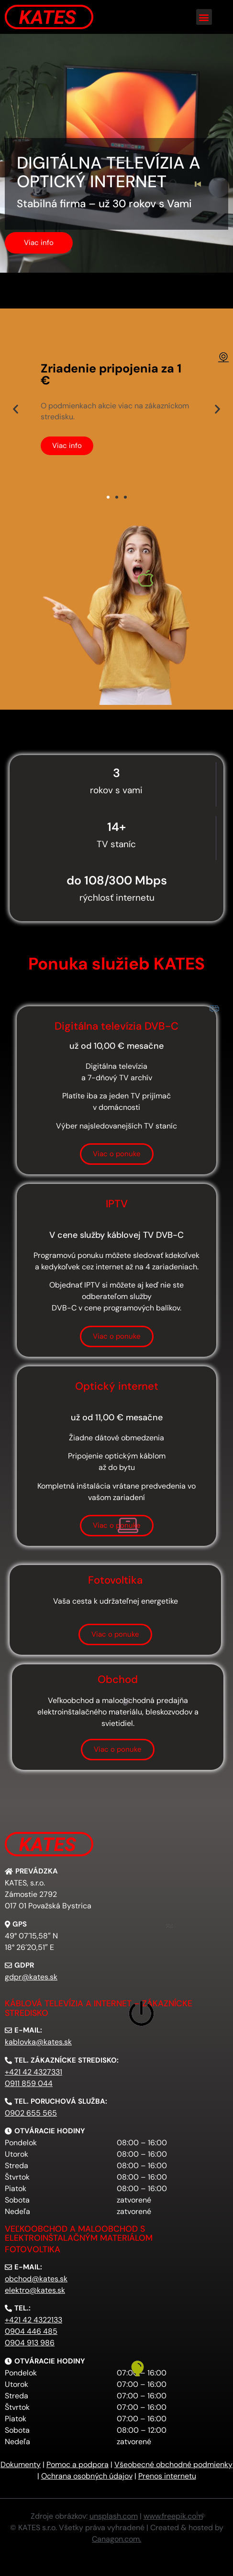  What do you see at coordinates (146, 579) in the screenshot?
I see `sign in with Apple` at bounding box center [146, 579].